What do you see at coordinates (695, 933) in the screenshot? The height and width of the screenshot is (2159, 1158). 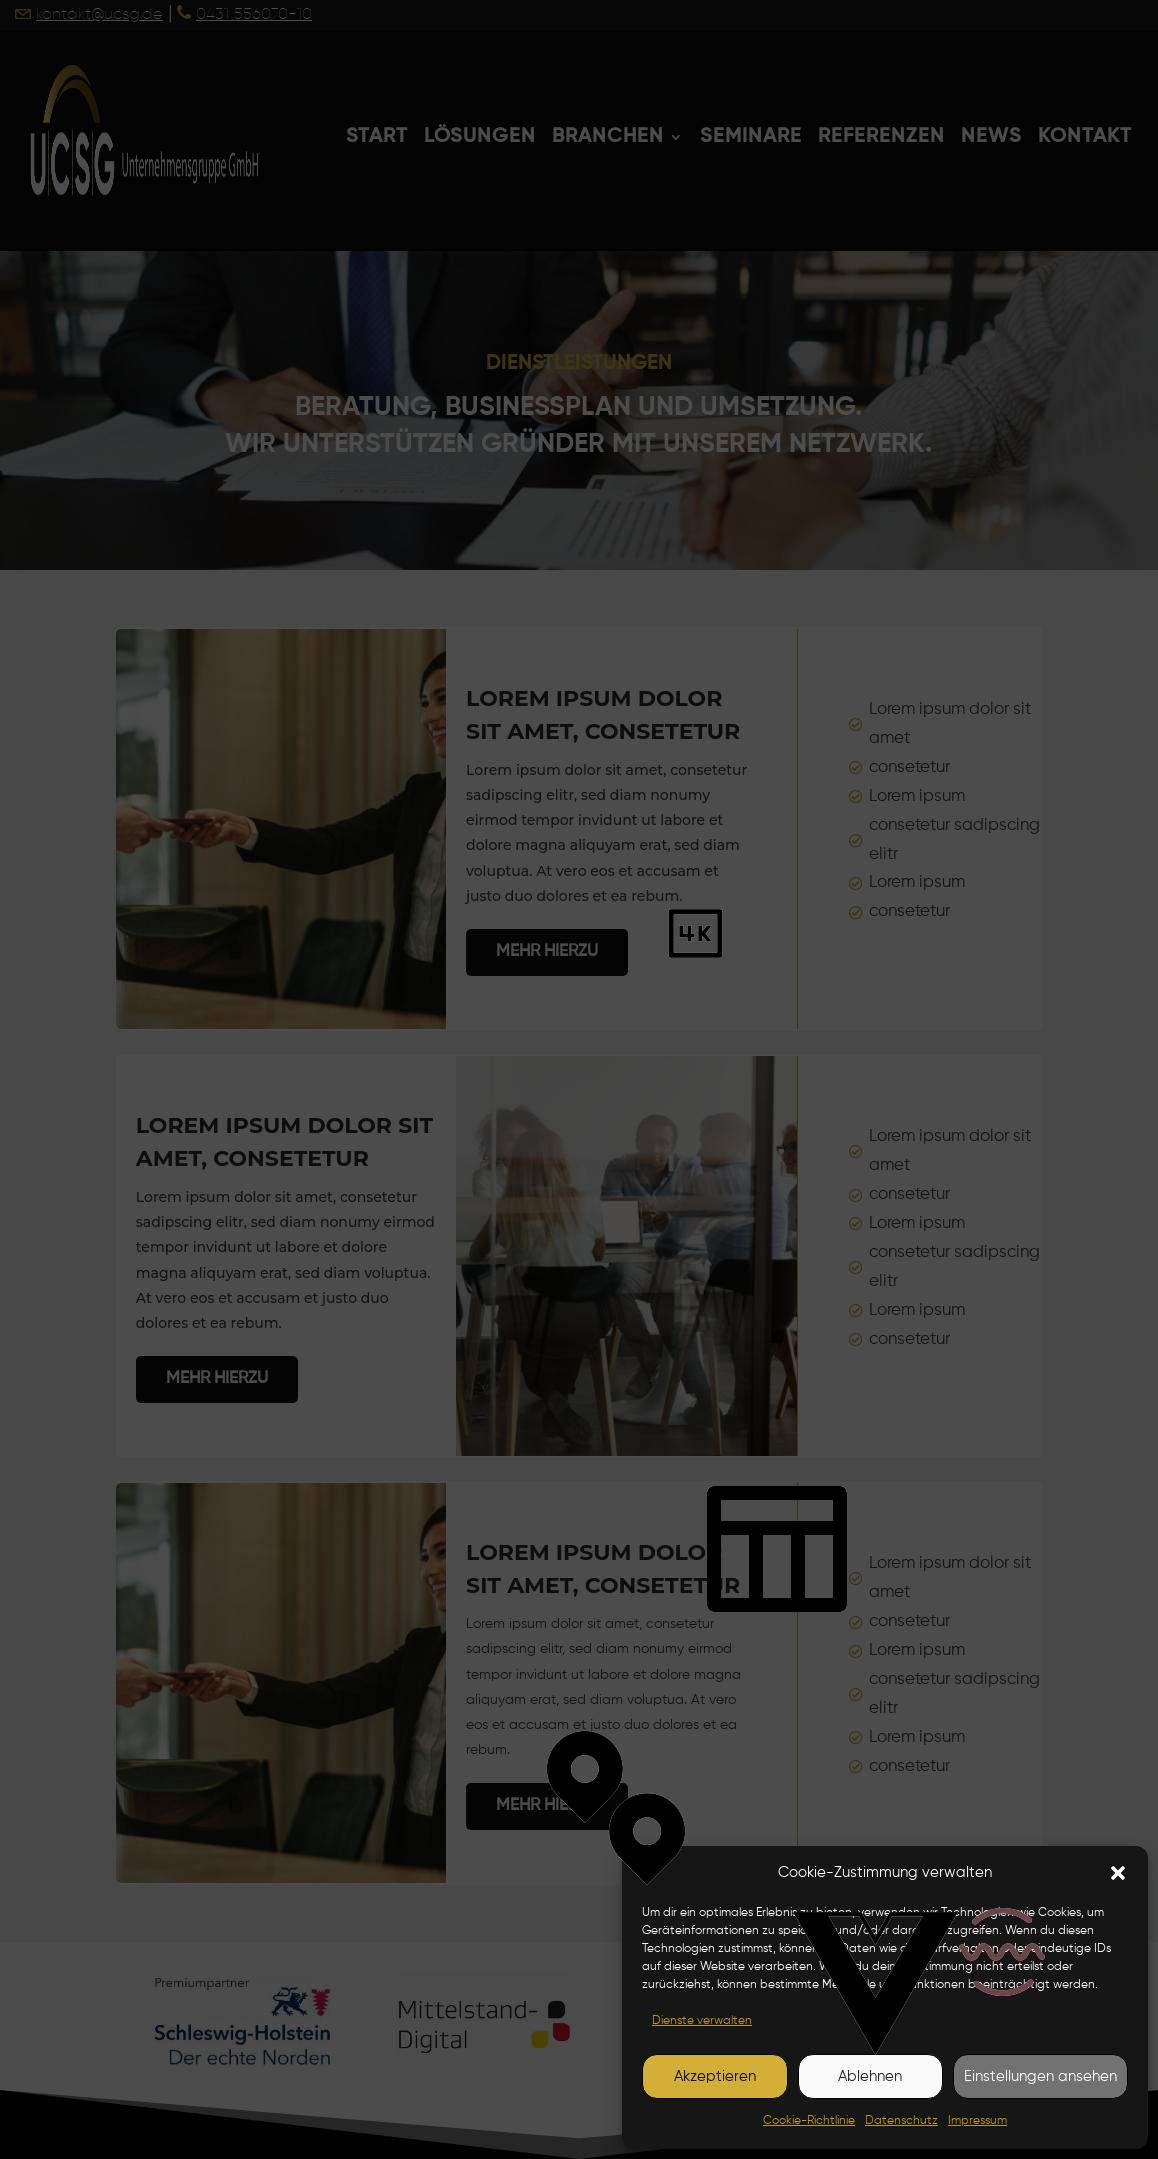 I see `indicates 4k video resolution is available` at bounding box center [695, 933].